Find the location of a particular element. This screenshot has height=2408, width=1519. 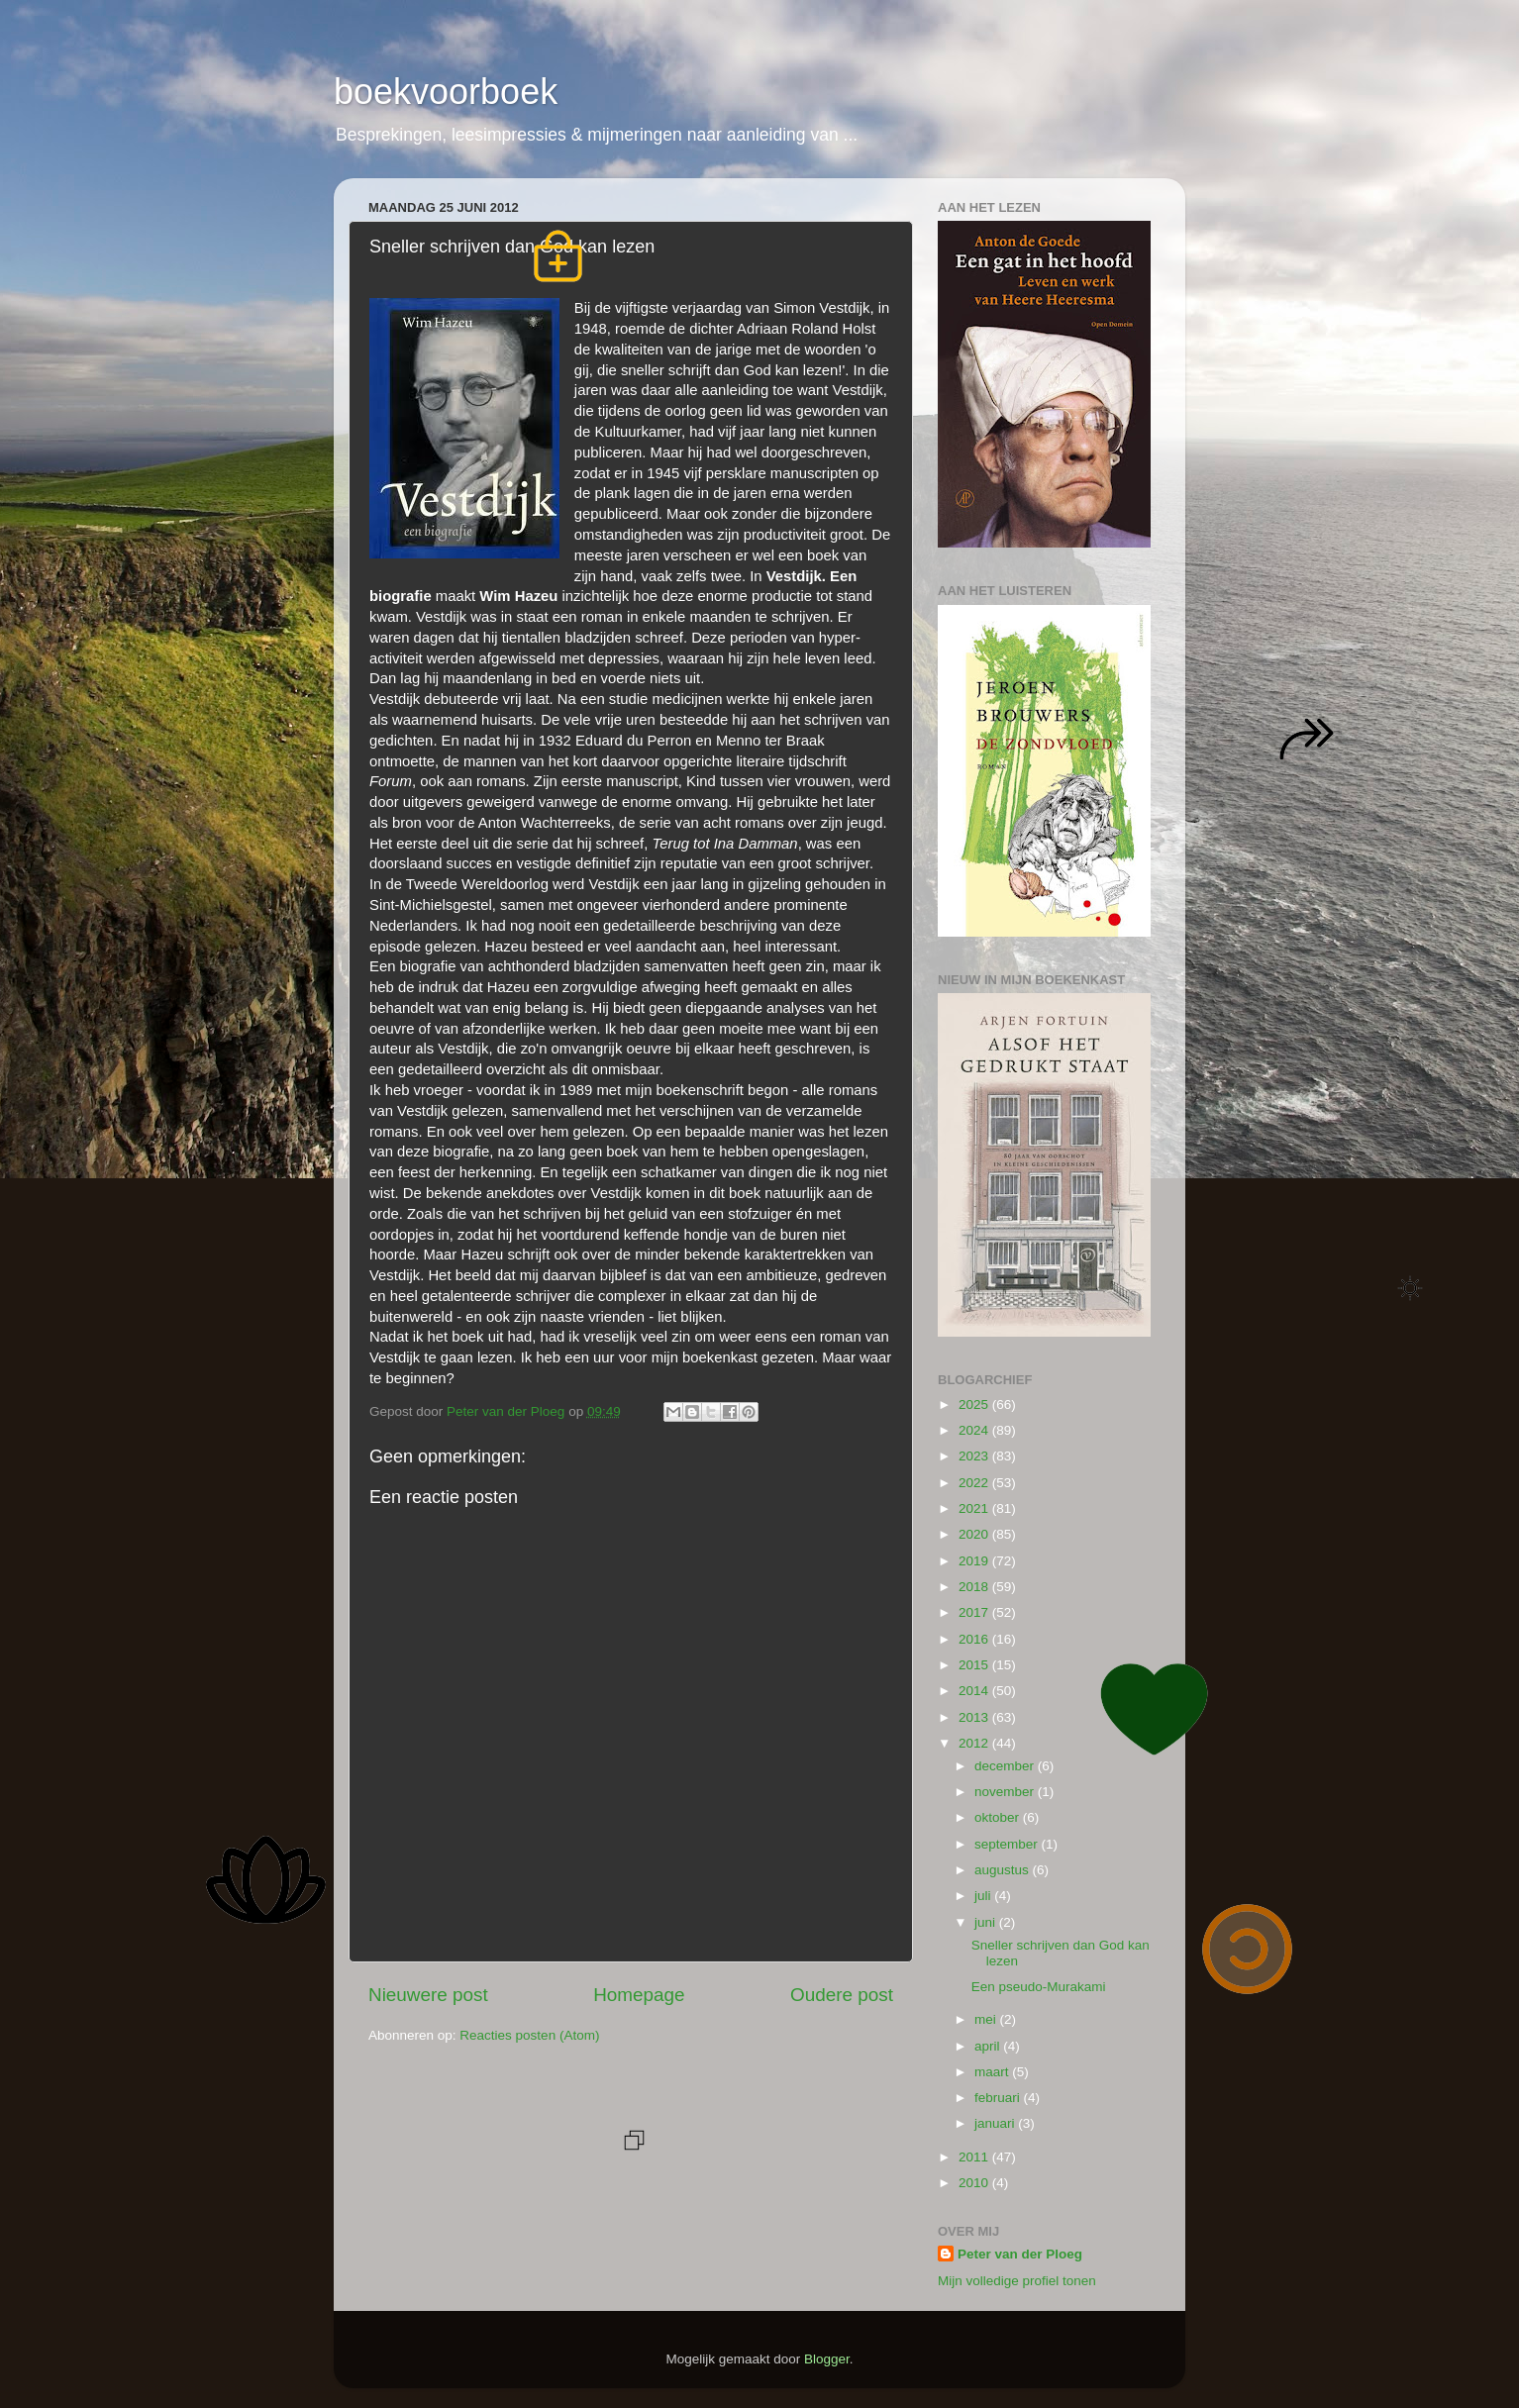

forward message or content to multiple recipients is located at coordinates (1306, 739).